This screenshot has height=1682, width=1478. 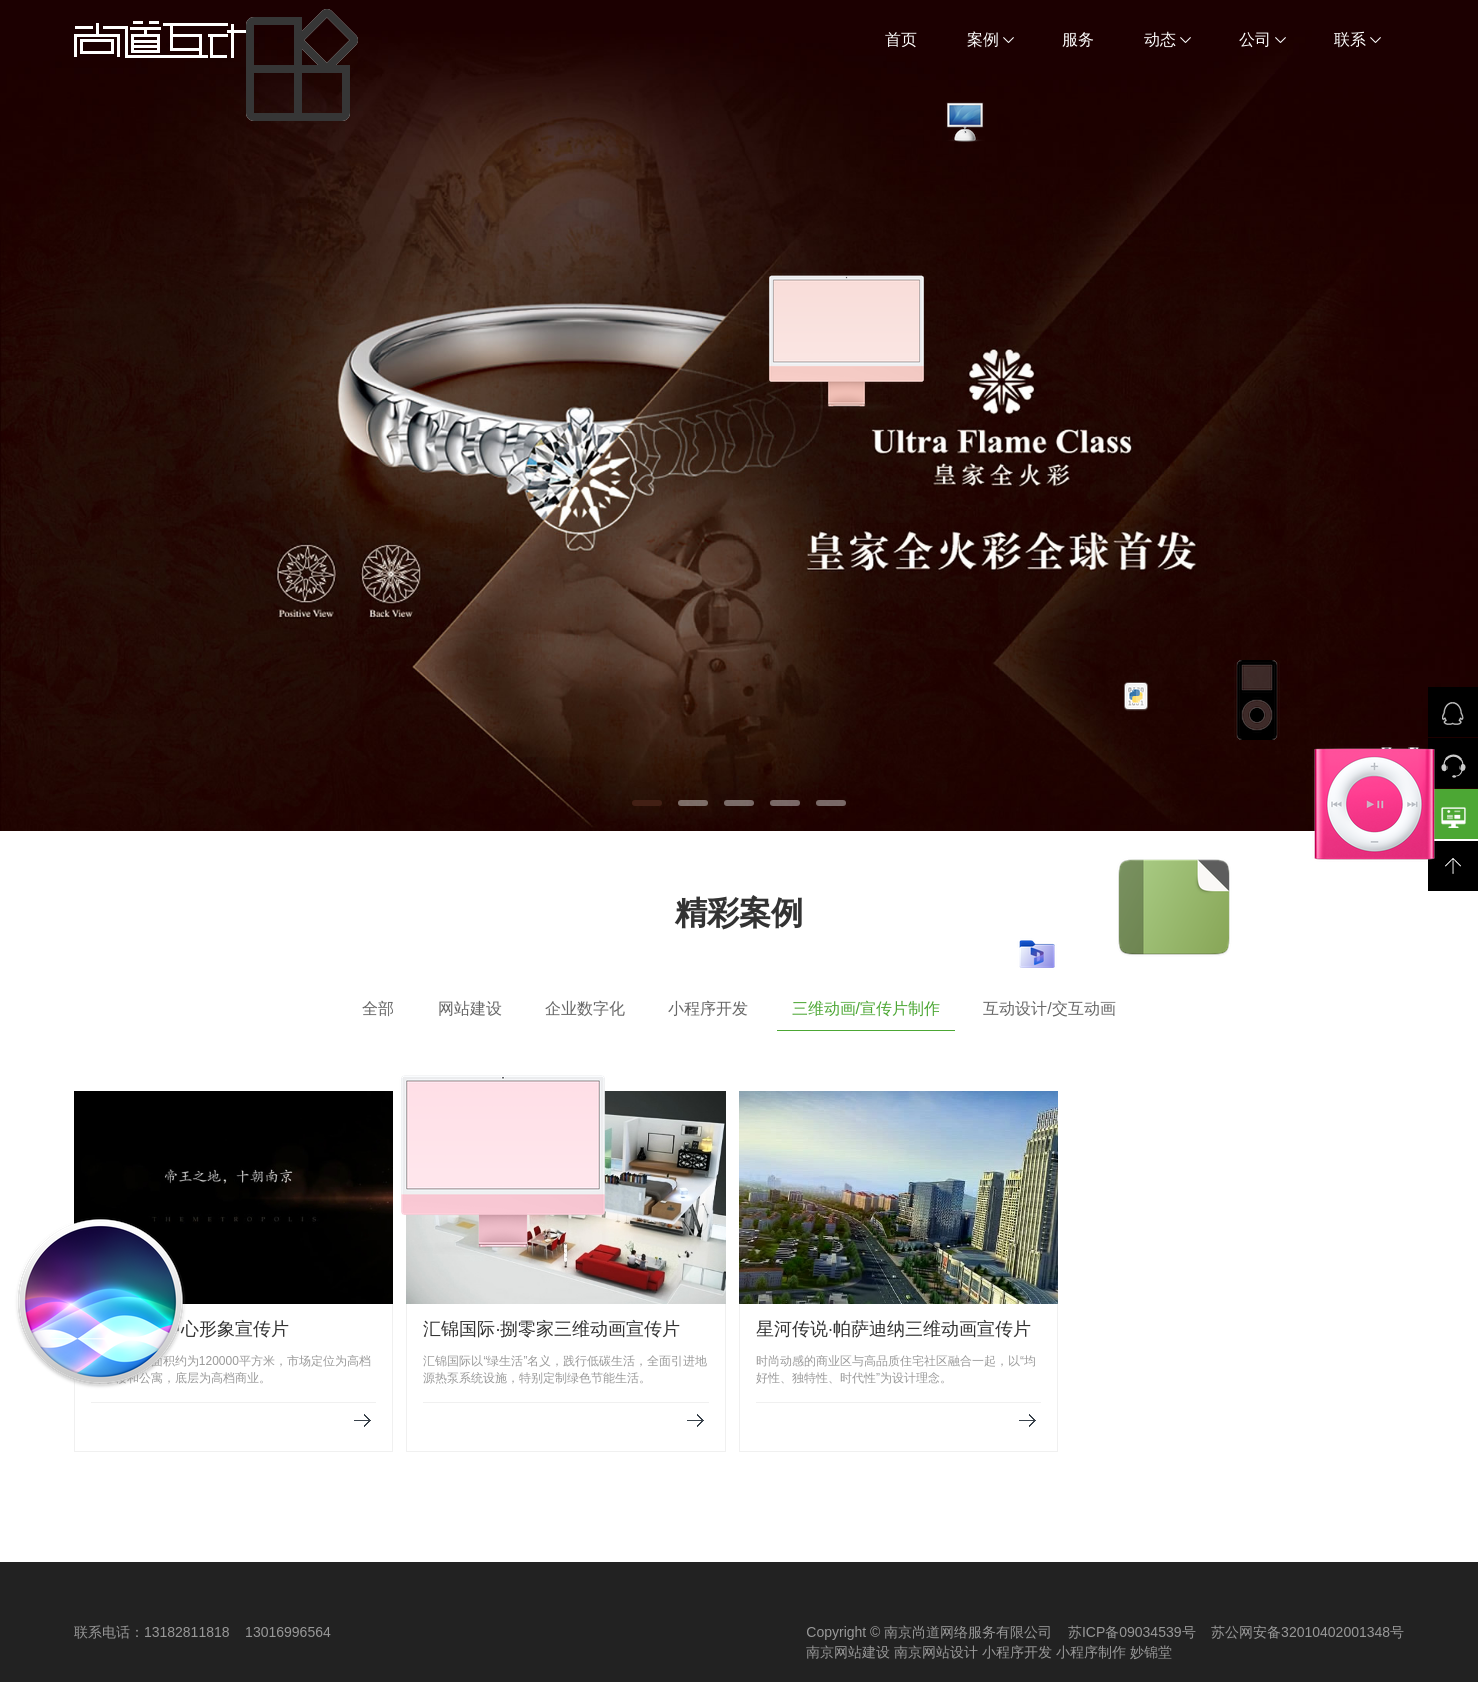 What do you see at coordinates (1174, 903) in the screenshot?
I see `customize desktop theme and appearance` at bounding box center [1174, 903].